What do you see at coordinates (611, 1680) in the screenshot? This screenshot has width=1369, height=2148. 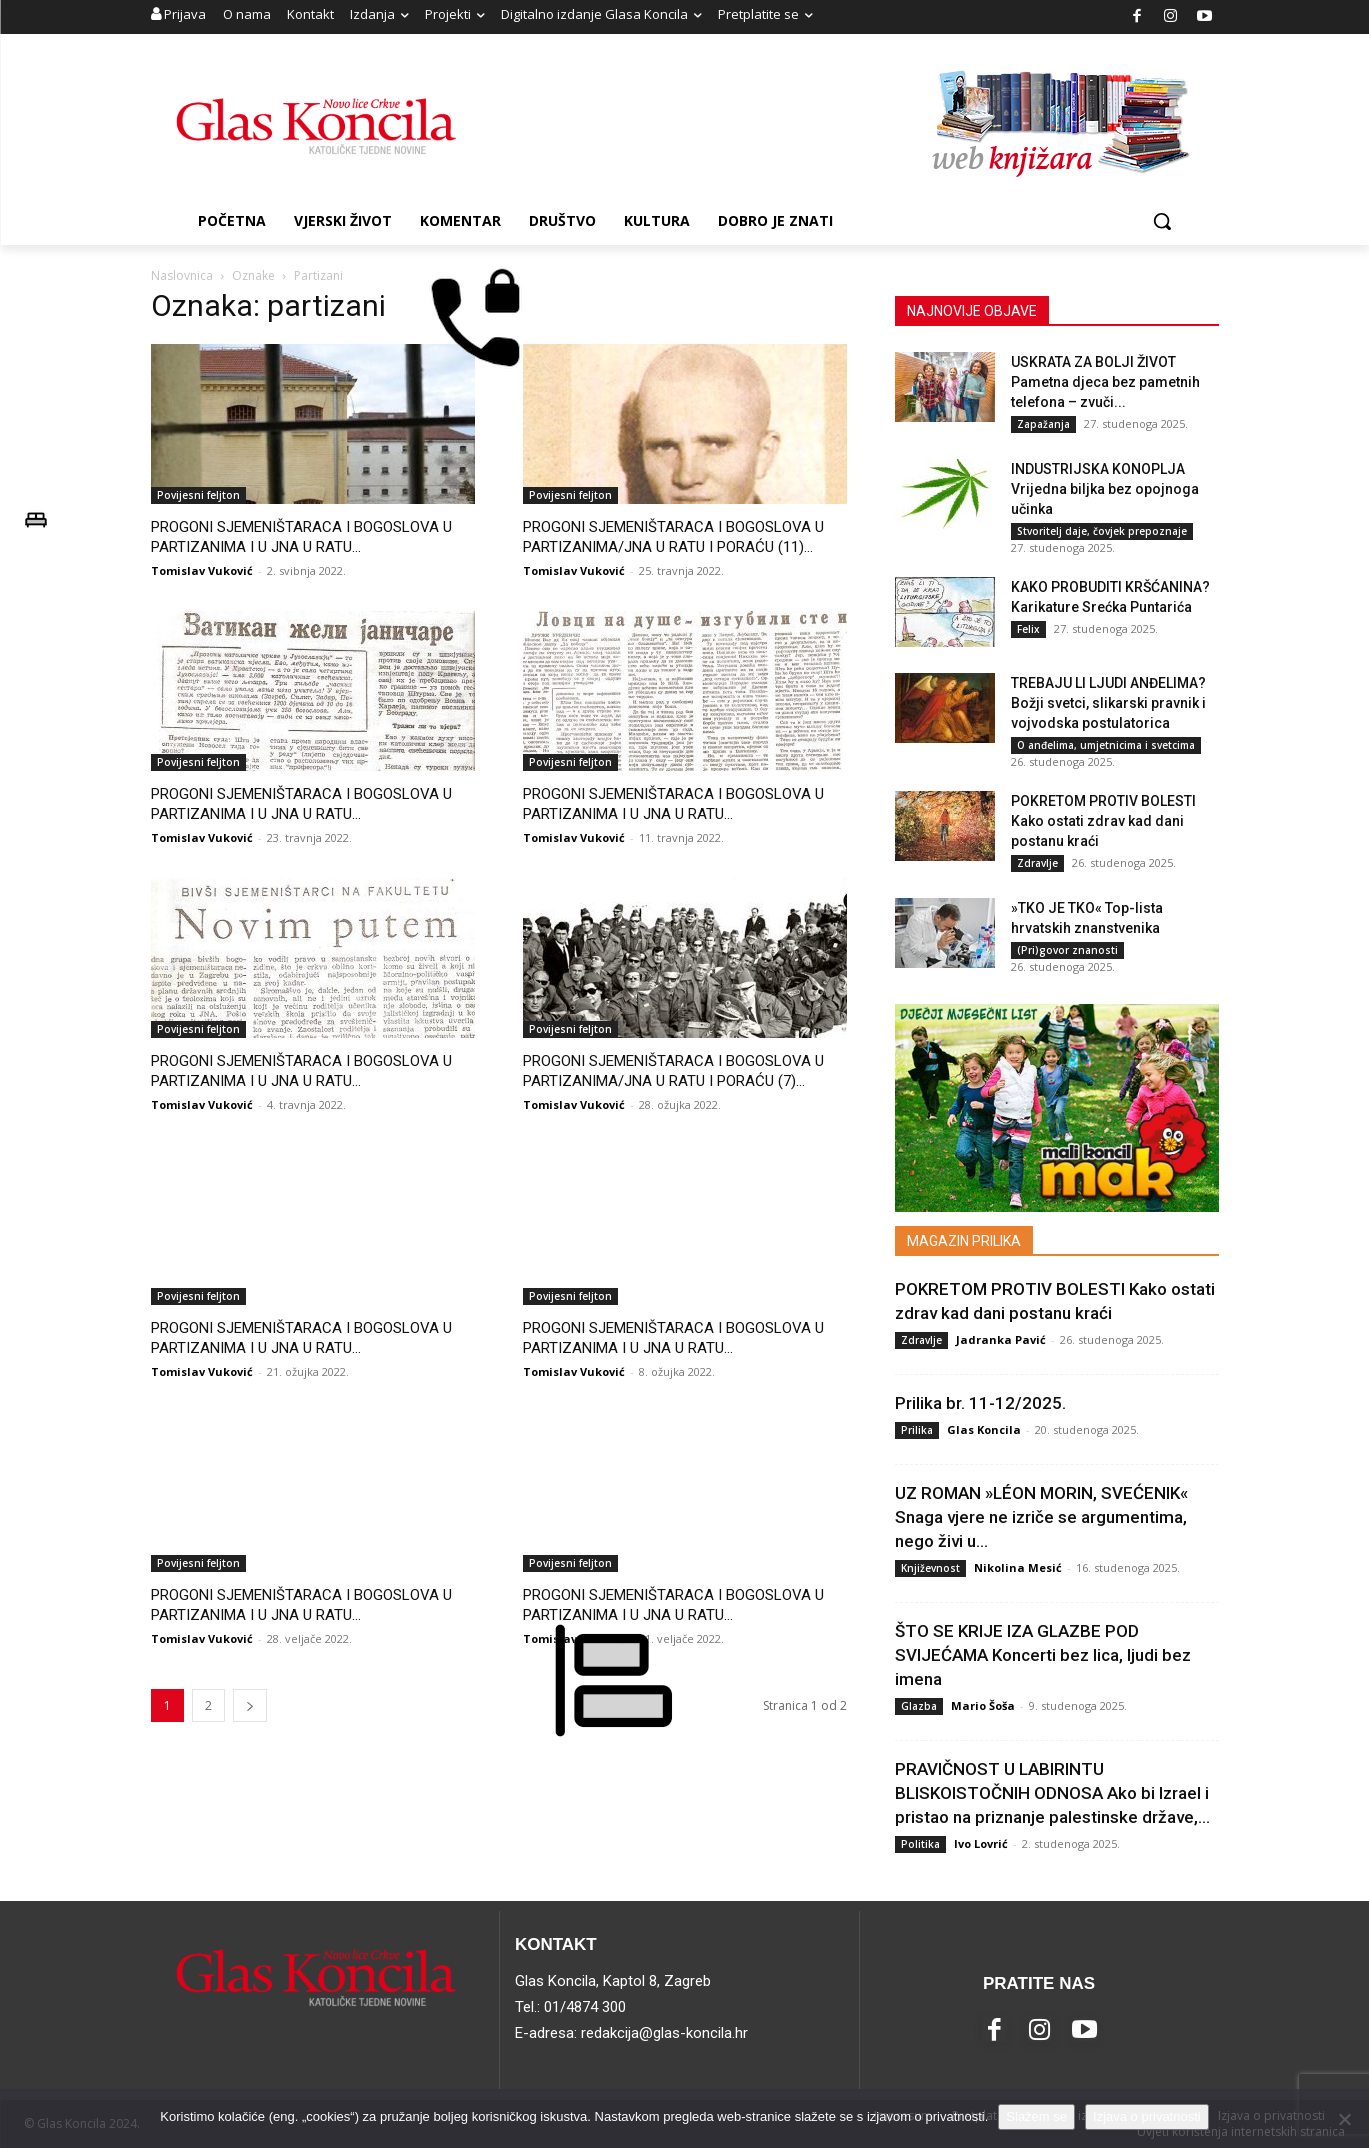 I see `align text or content to the left` at bounding box center [611, 1680].